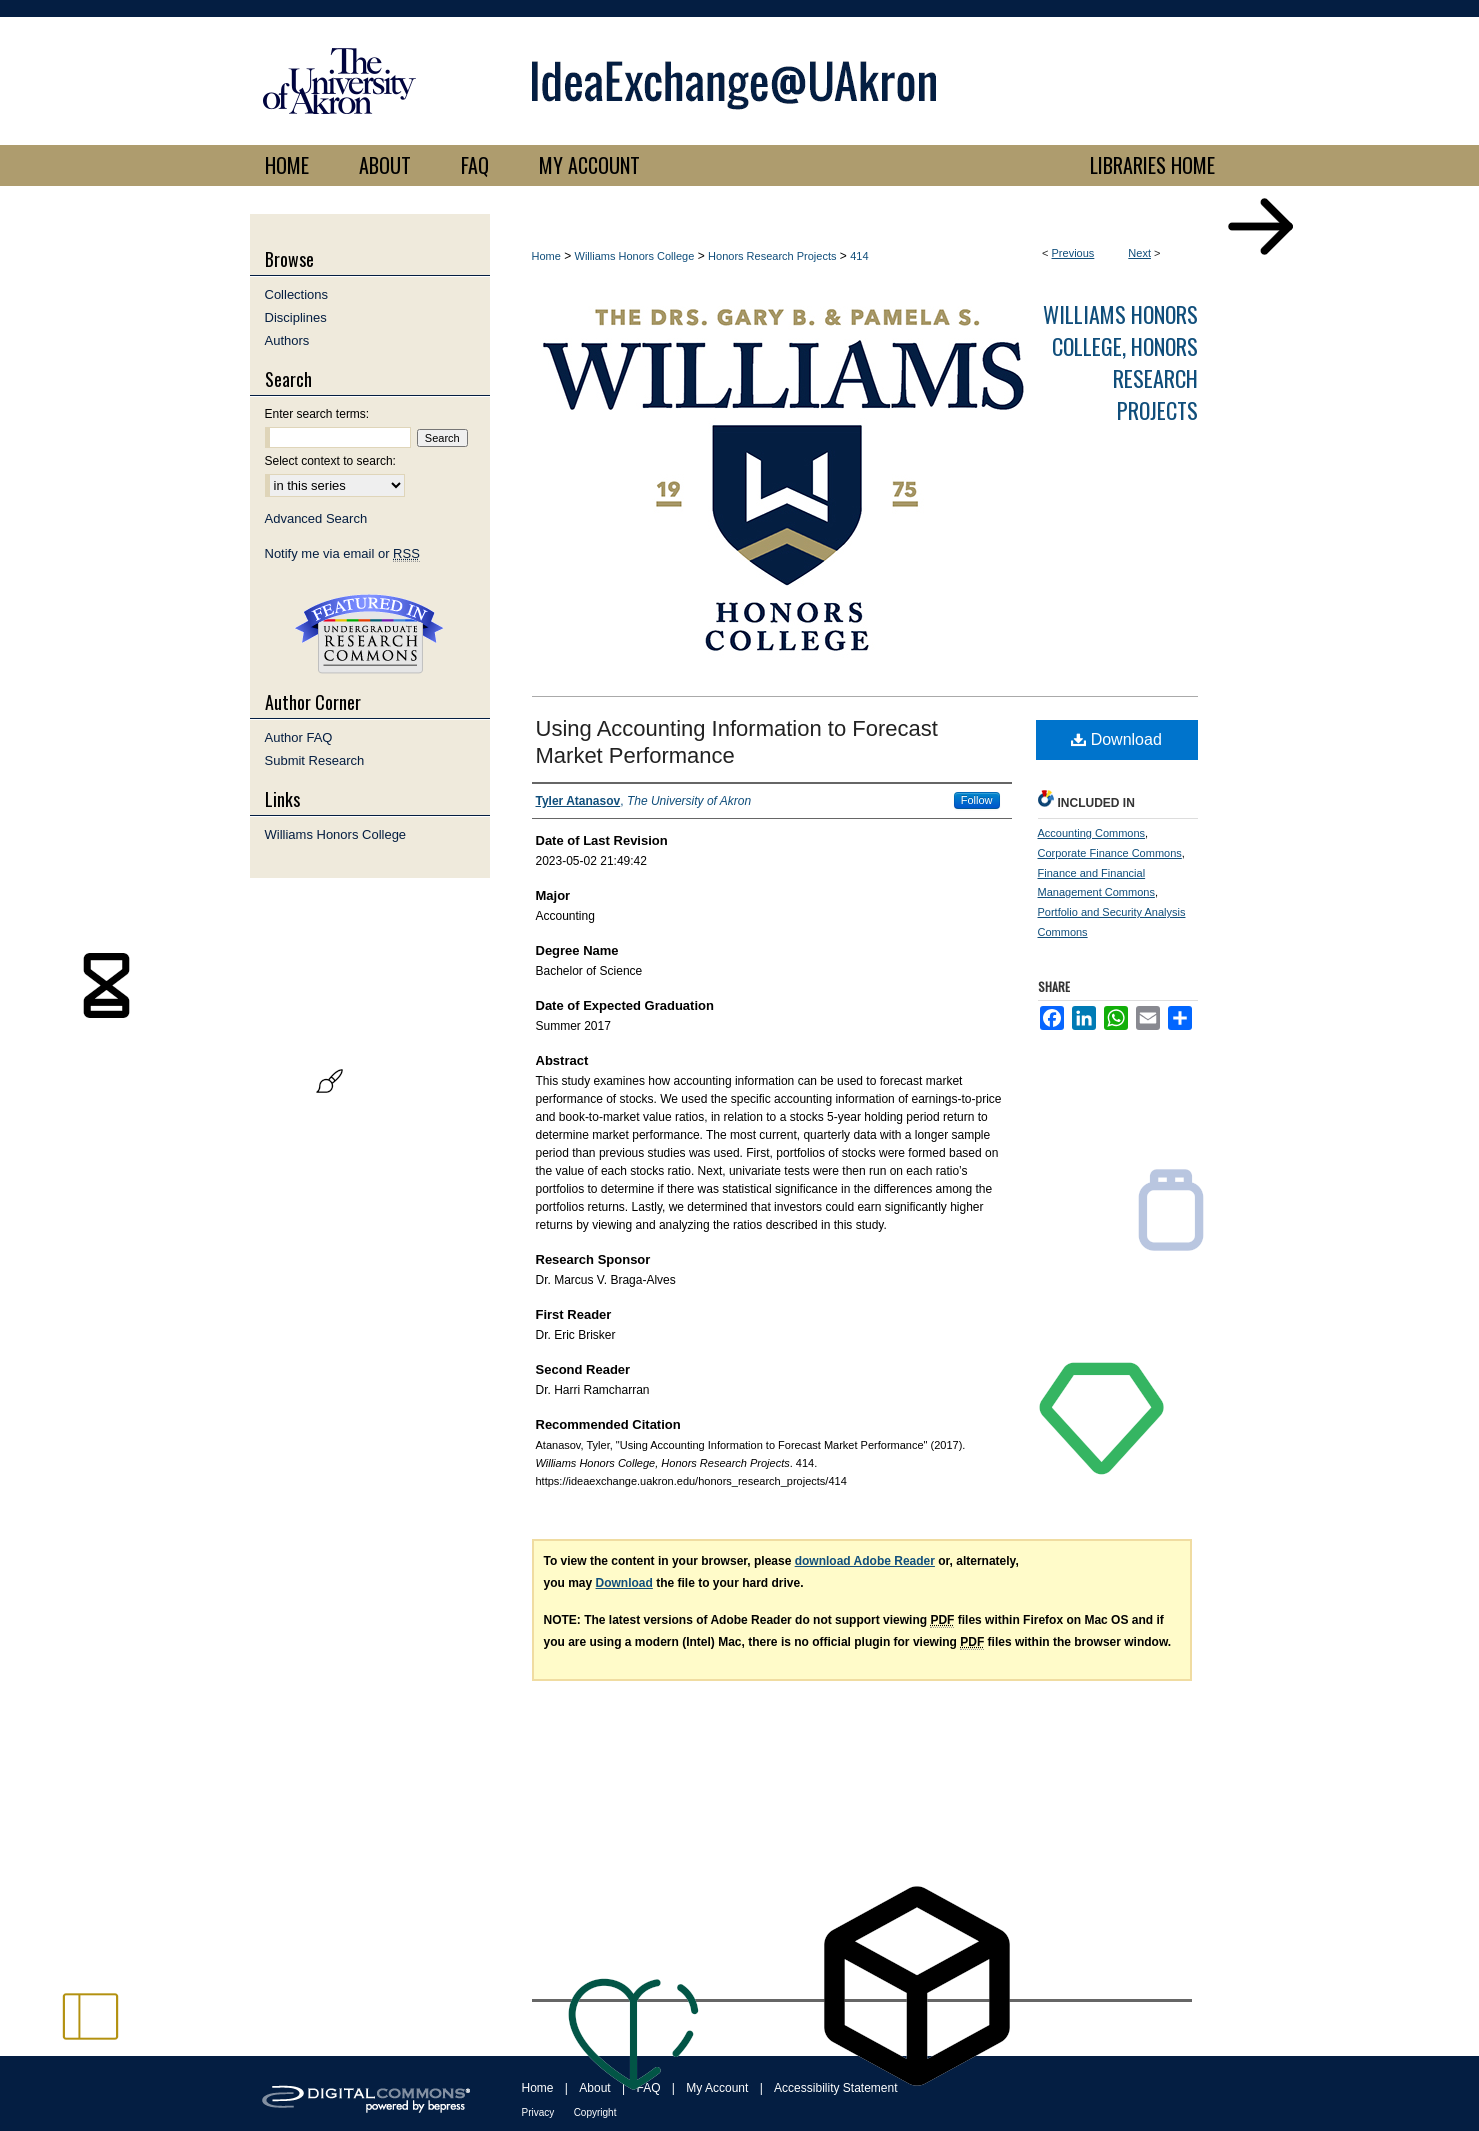 This screenshot has height=2131, width=1479. I want to click on indicates time is running low, so click(106, 985).